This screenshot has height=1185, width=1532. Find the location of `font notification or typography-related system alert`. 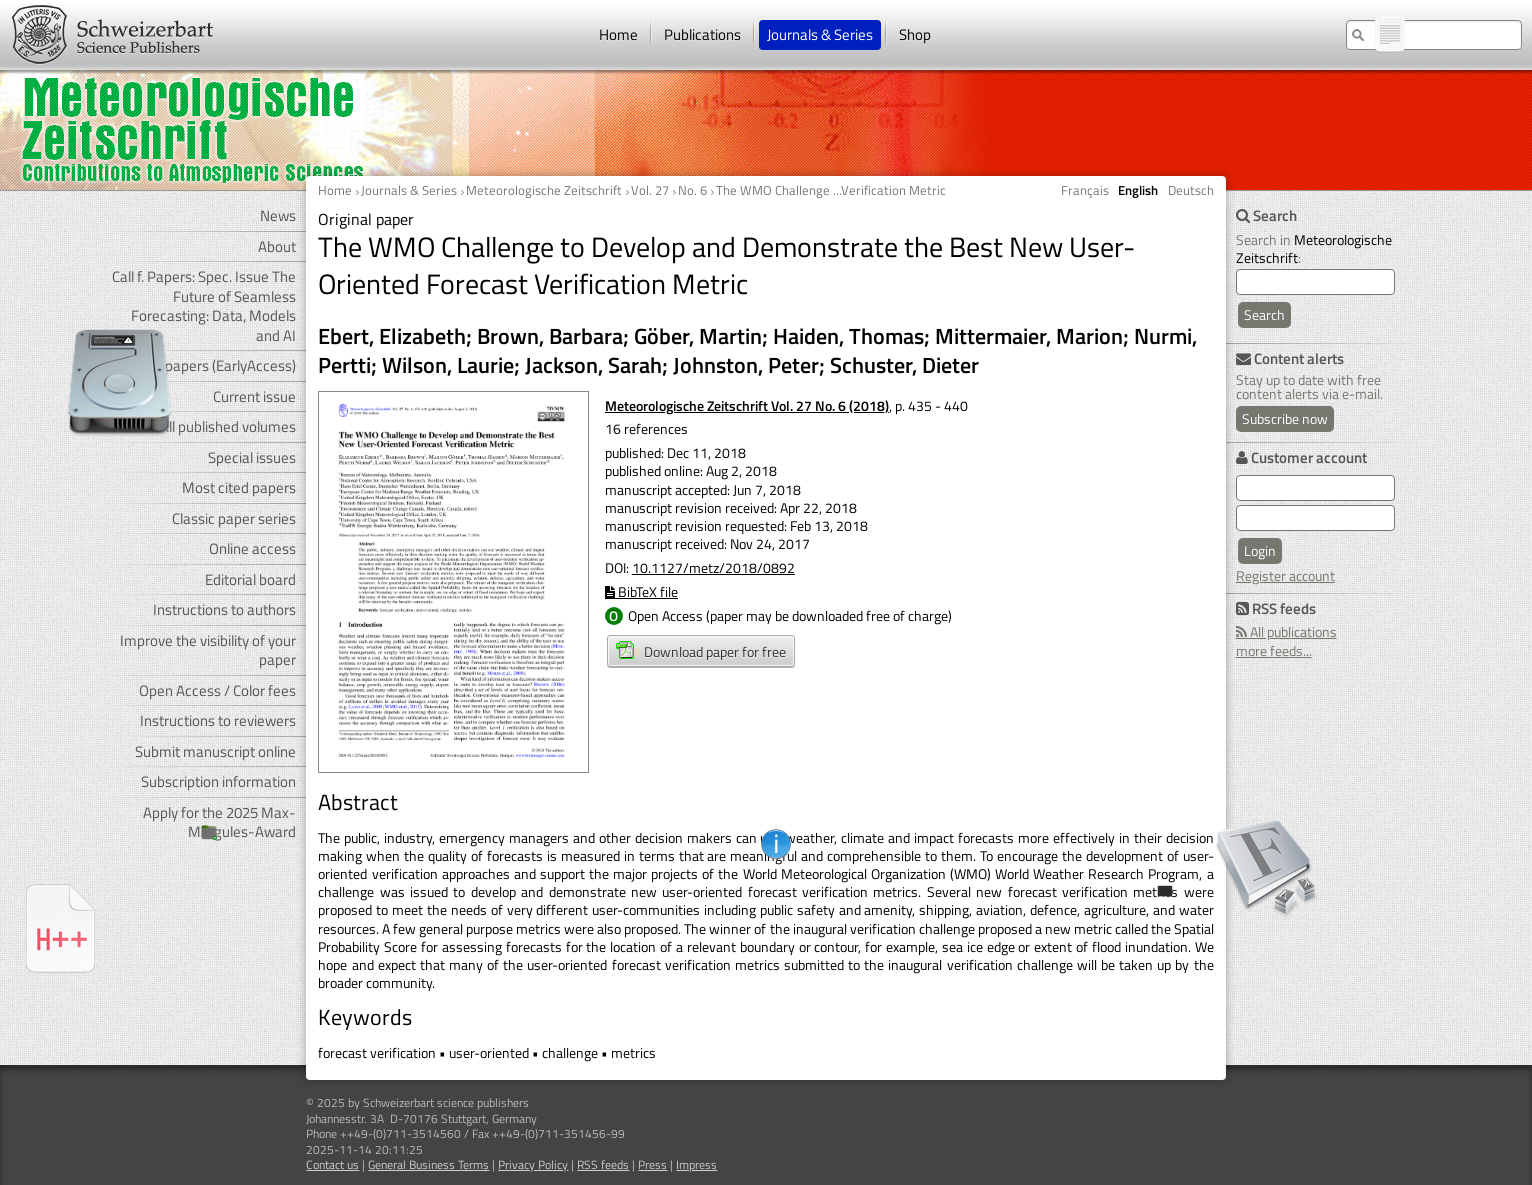

font notification or typography-related system alert is located at coordinates (1266, 865).